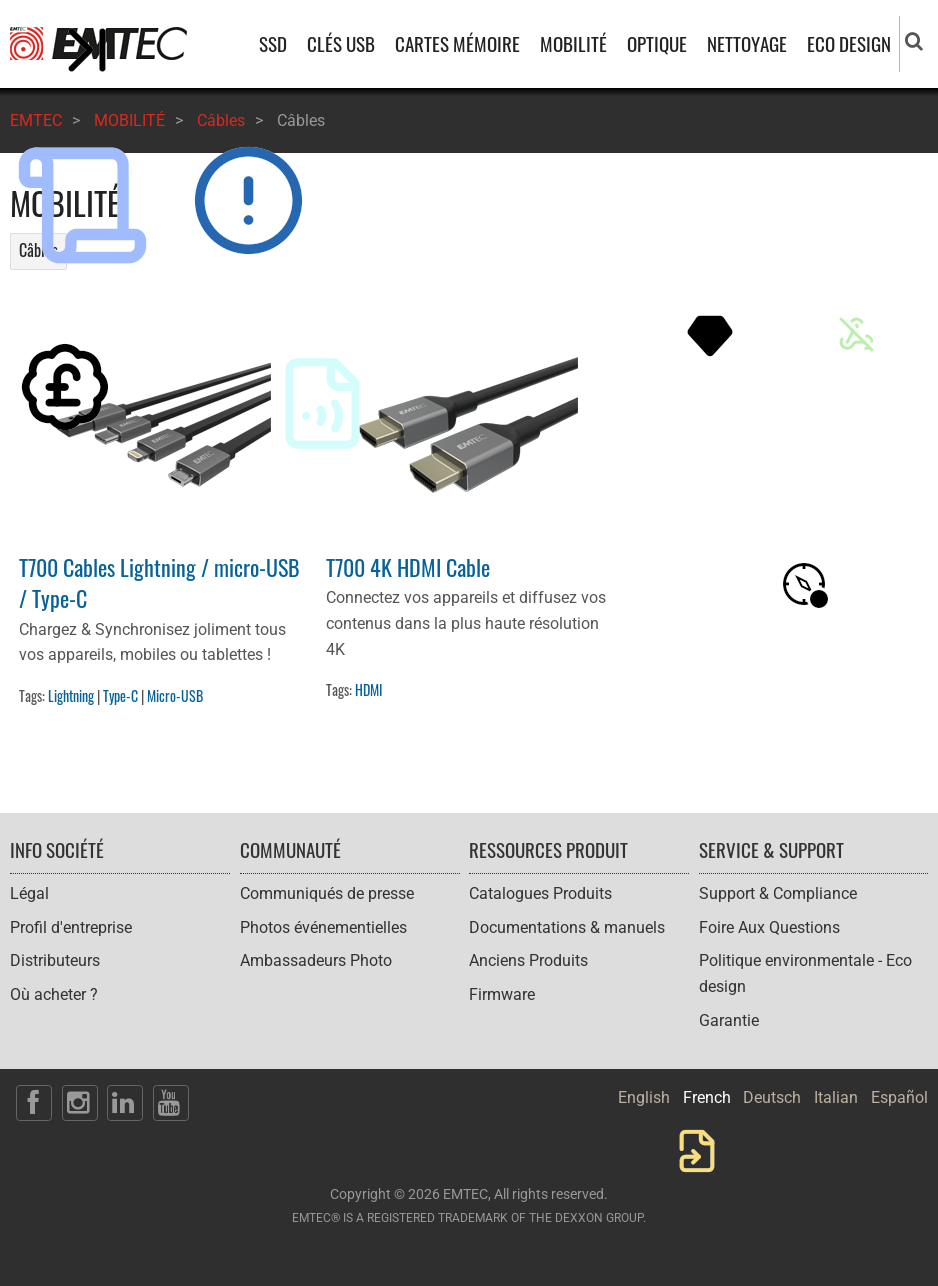 The image size is (938, 1286). Describe the element at coordinates (82, 205) in the screenshot. I see `view document or manuscript` at that location.